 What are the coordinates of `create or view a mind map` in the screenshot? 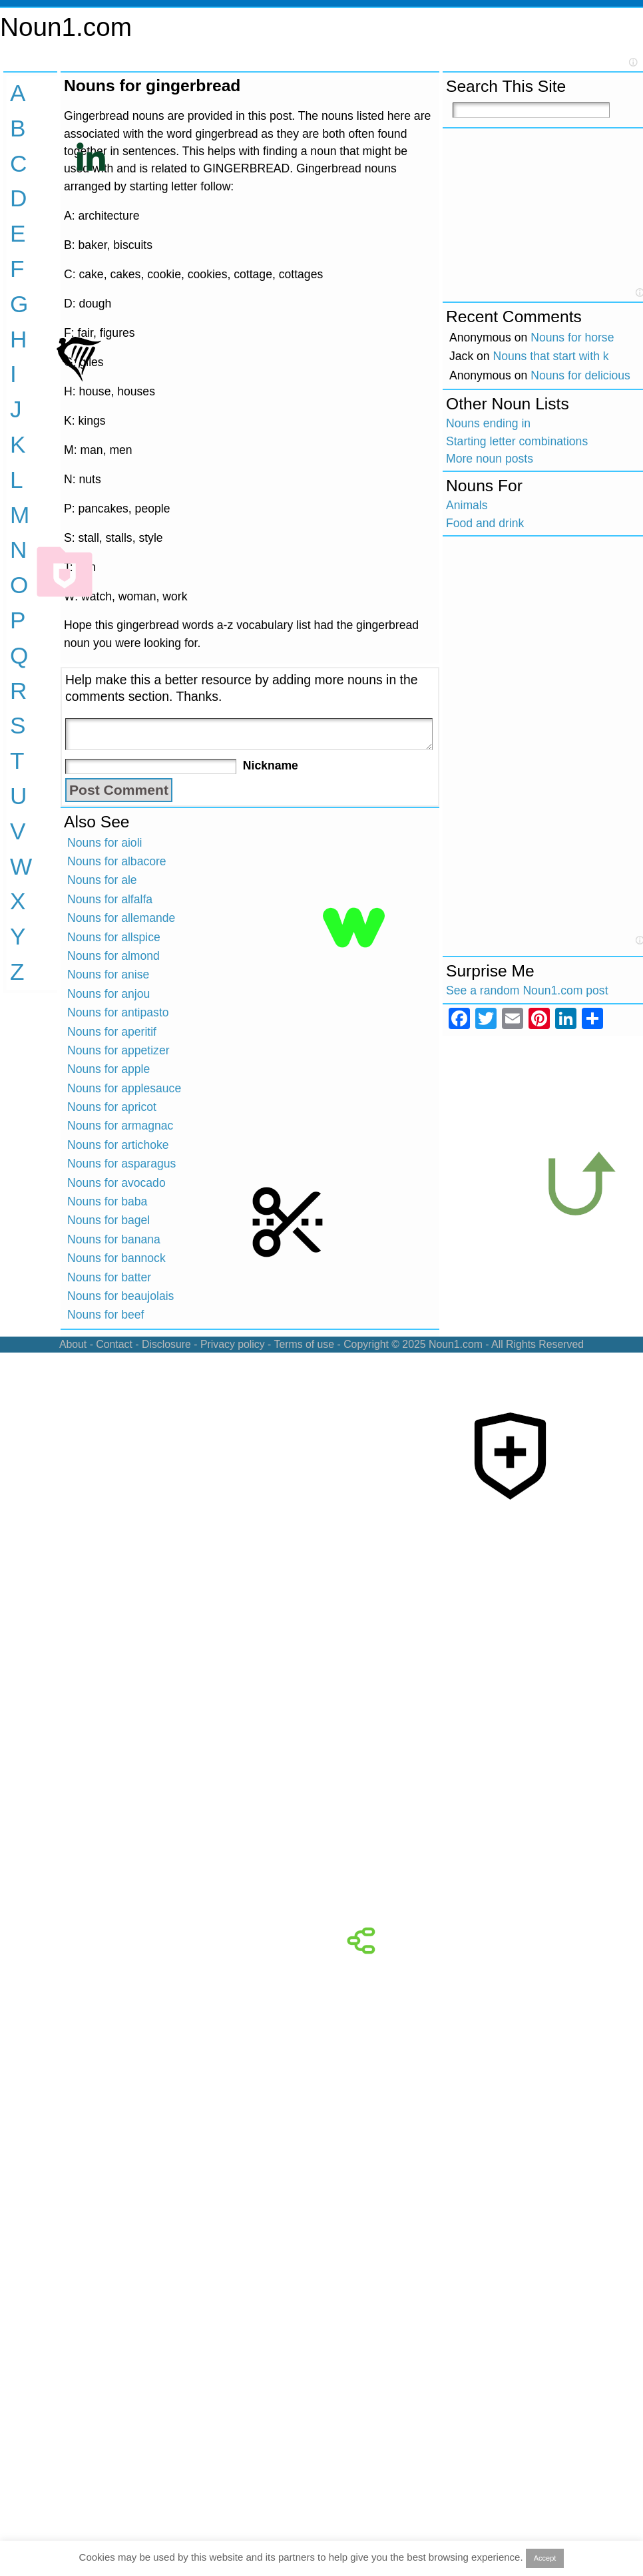 It's located at (361, 1940).